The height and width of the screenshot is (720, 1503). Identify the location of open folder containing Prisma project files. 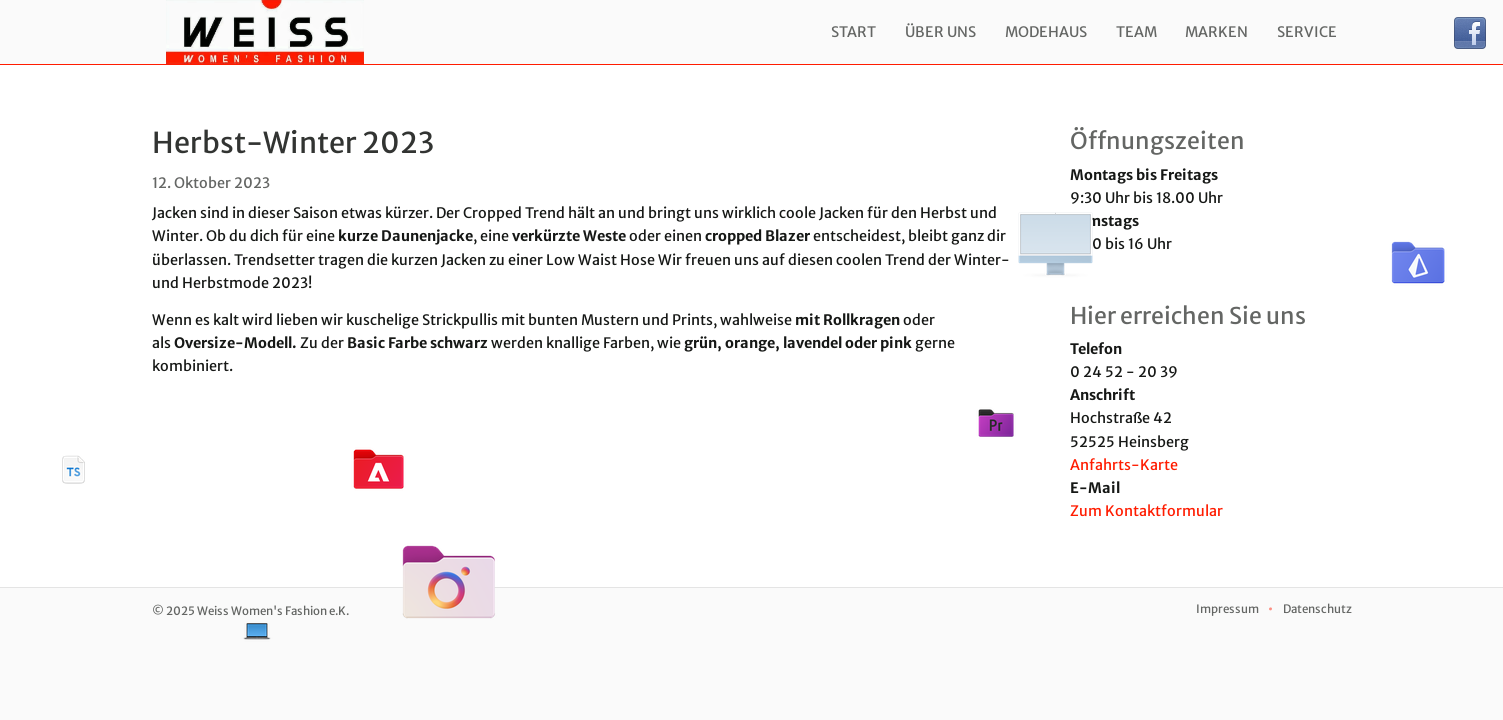
(1418, 264).